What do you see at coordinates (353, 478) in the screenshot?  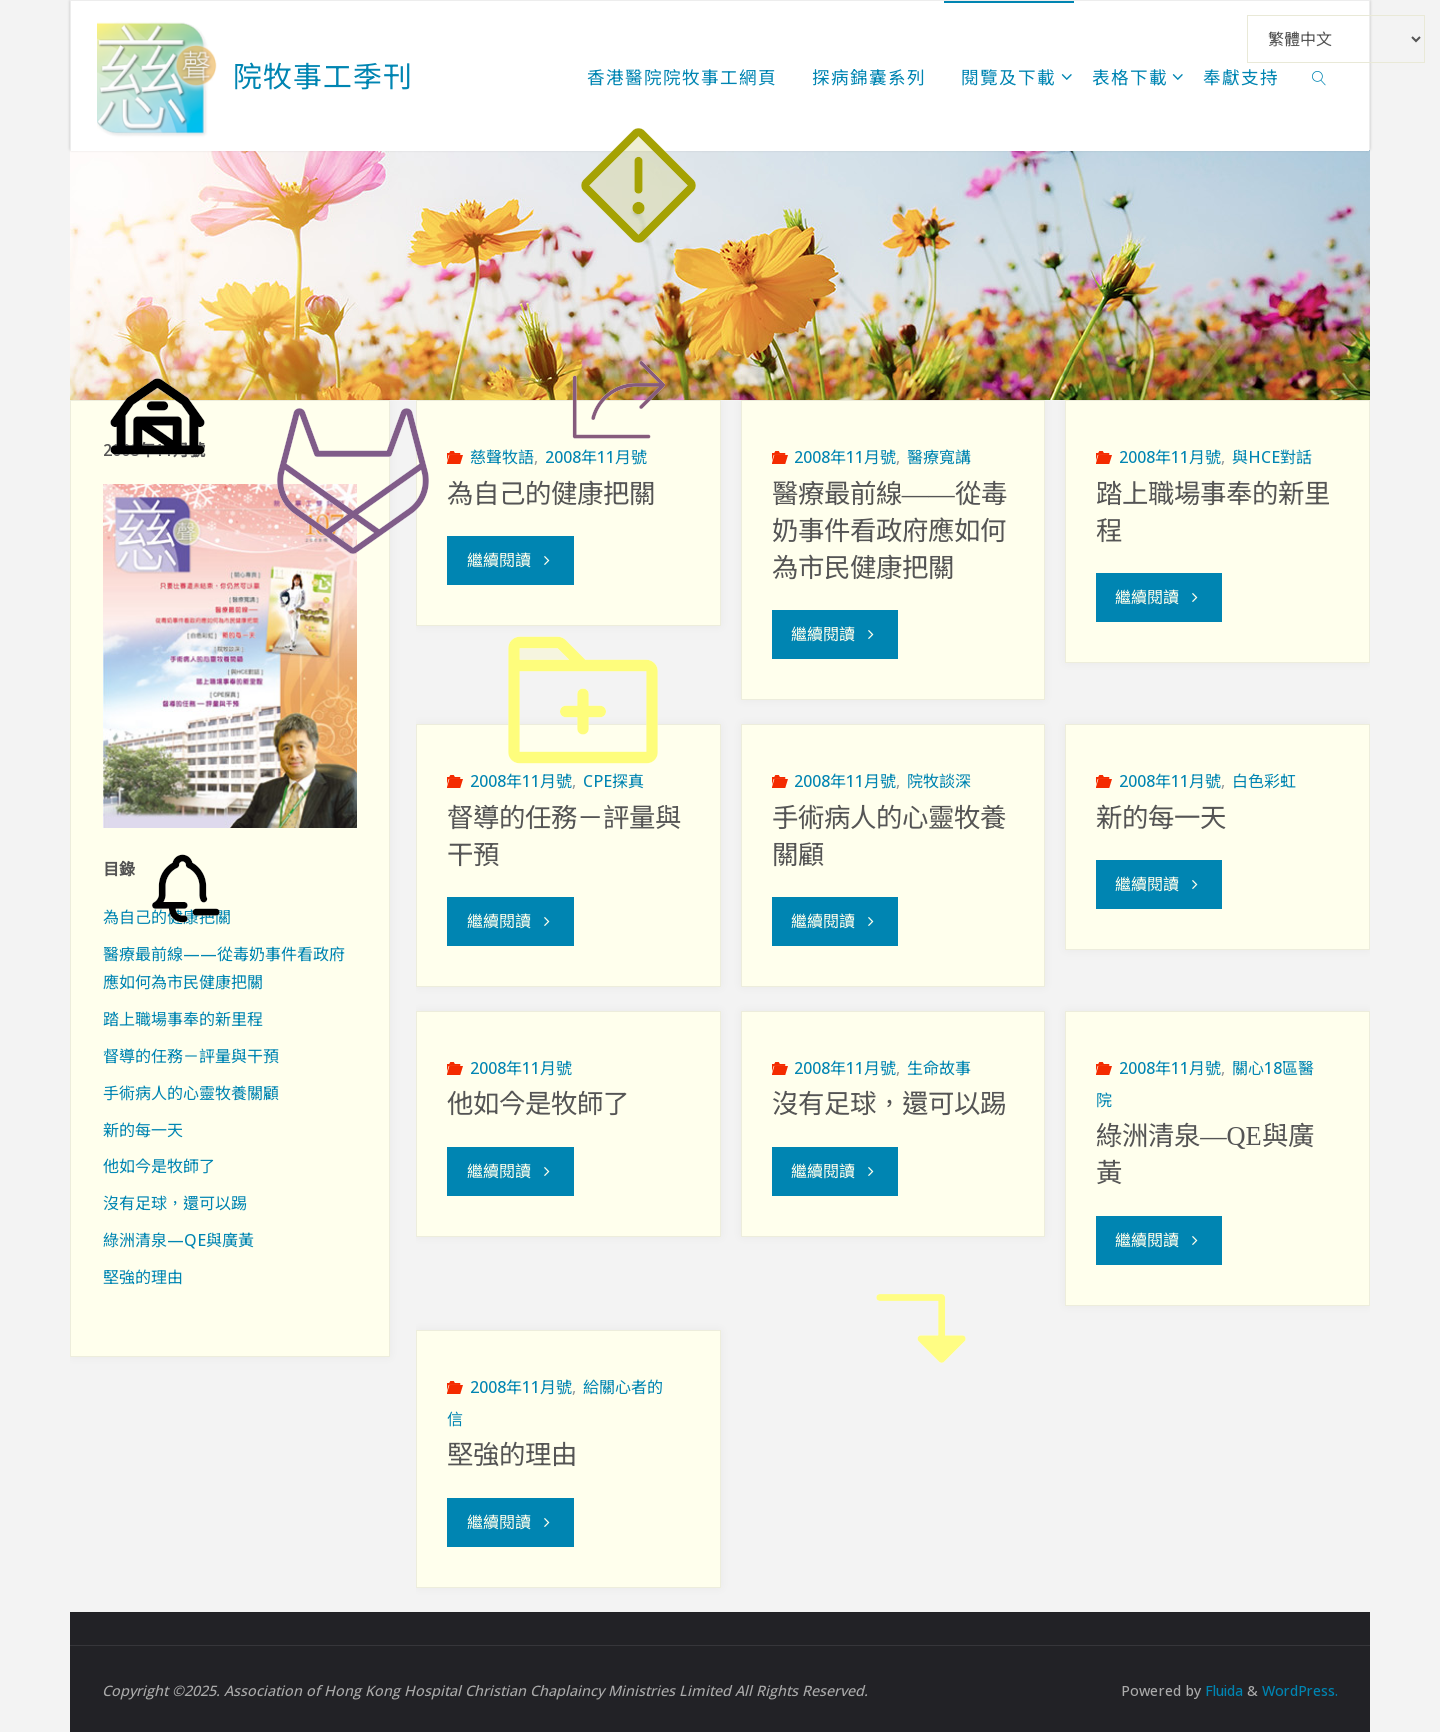 I see `link to gitlab repository` at bounding box center [353, 478].